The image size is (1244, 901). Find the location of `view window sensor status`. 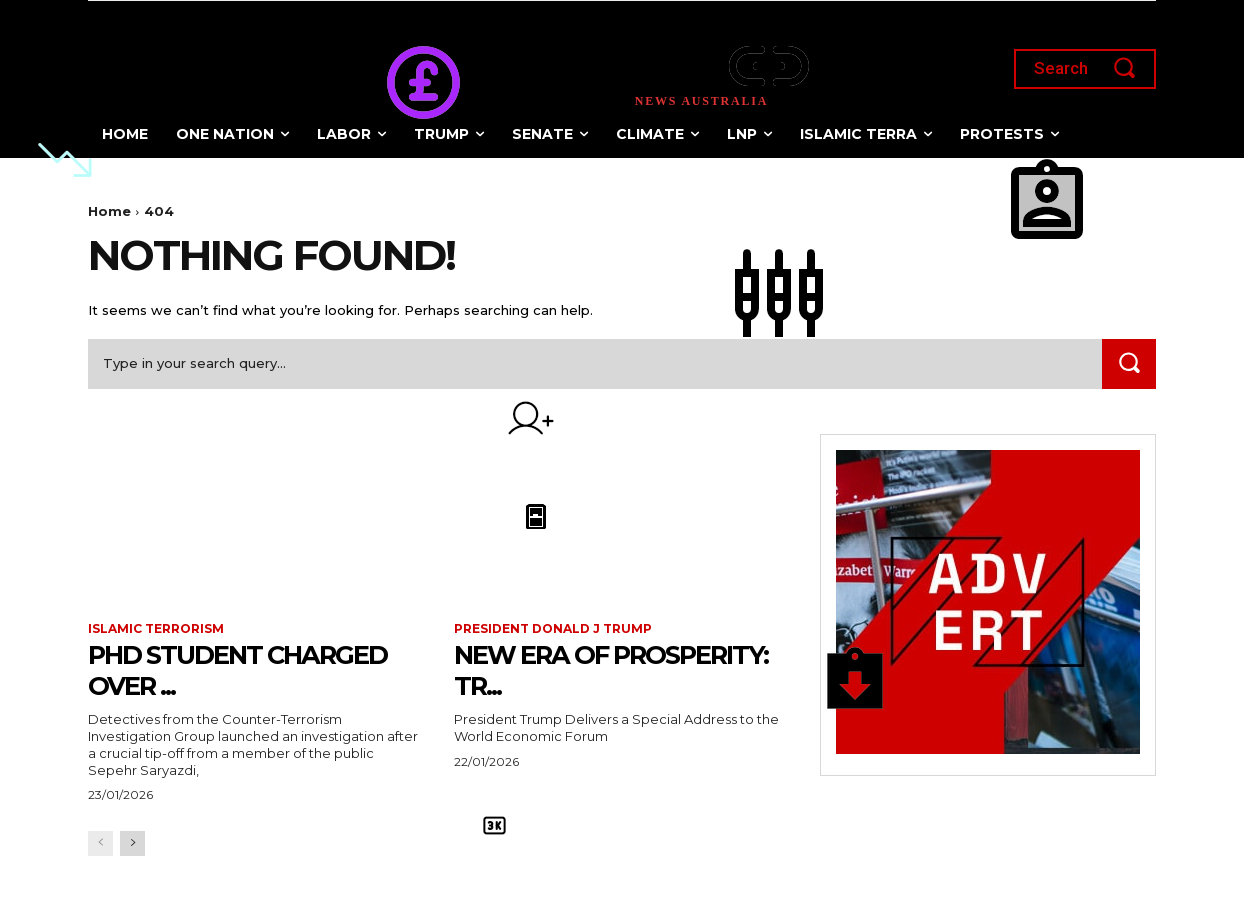

view window sensor status is located at coordinates (536, 517).